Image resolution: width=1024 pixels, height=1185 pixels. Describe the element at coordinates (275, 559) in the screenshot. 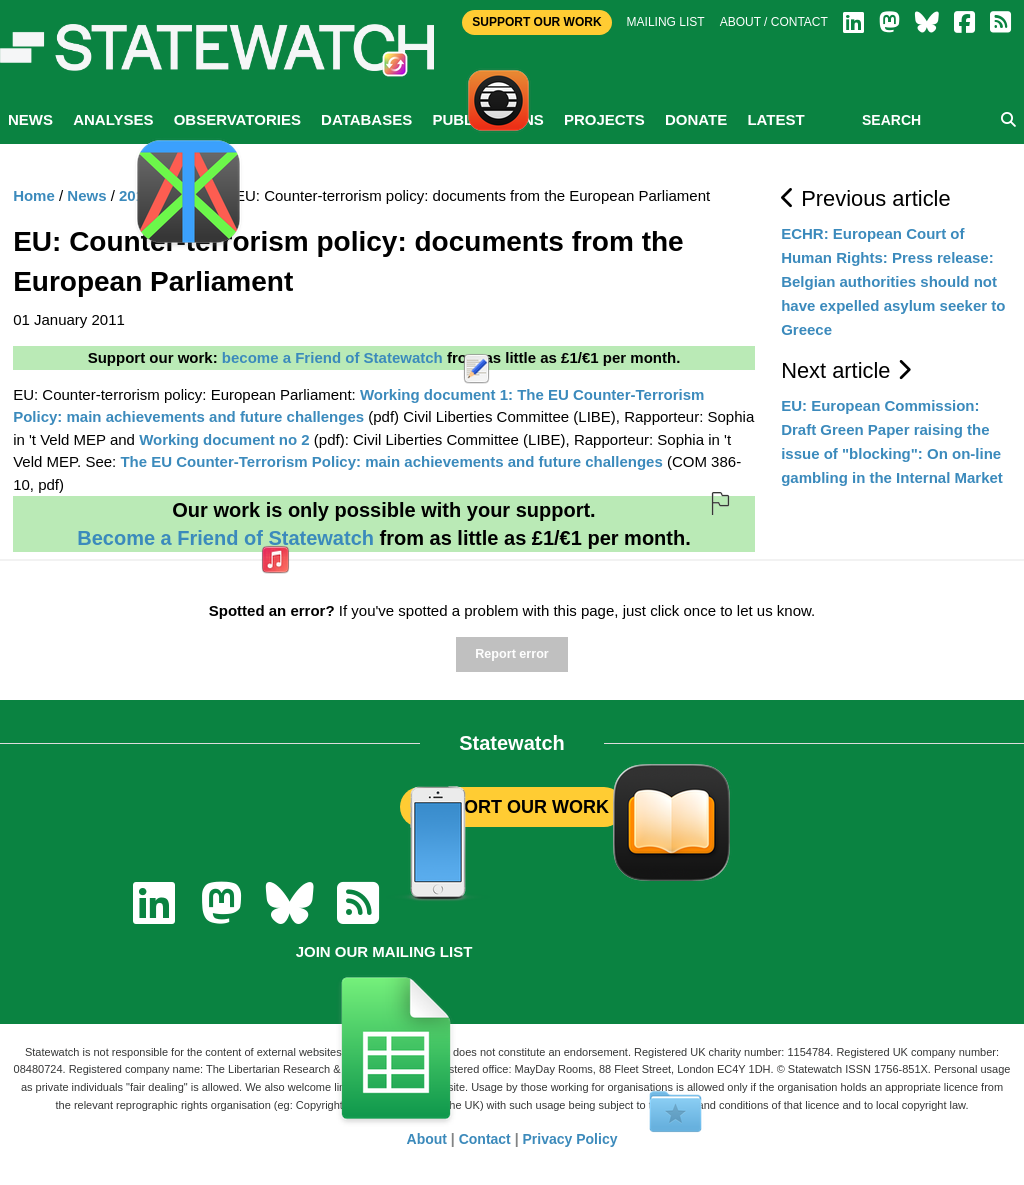

I see `open the music player app` at that location.